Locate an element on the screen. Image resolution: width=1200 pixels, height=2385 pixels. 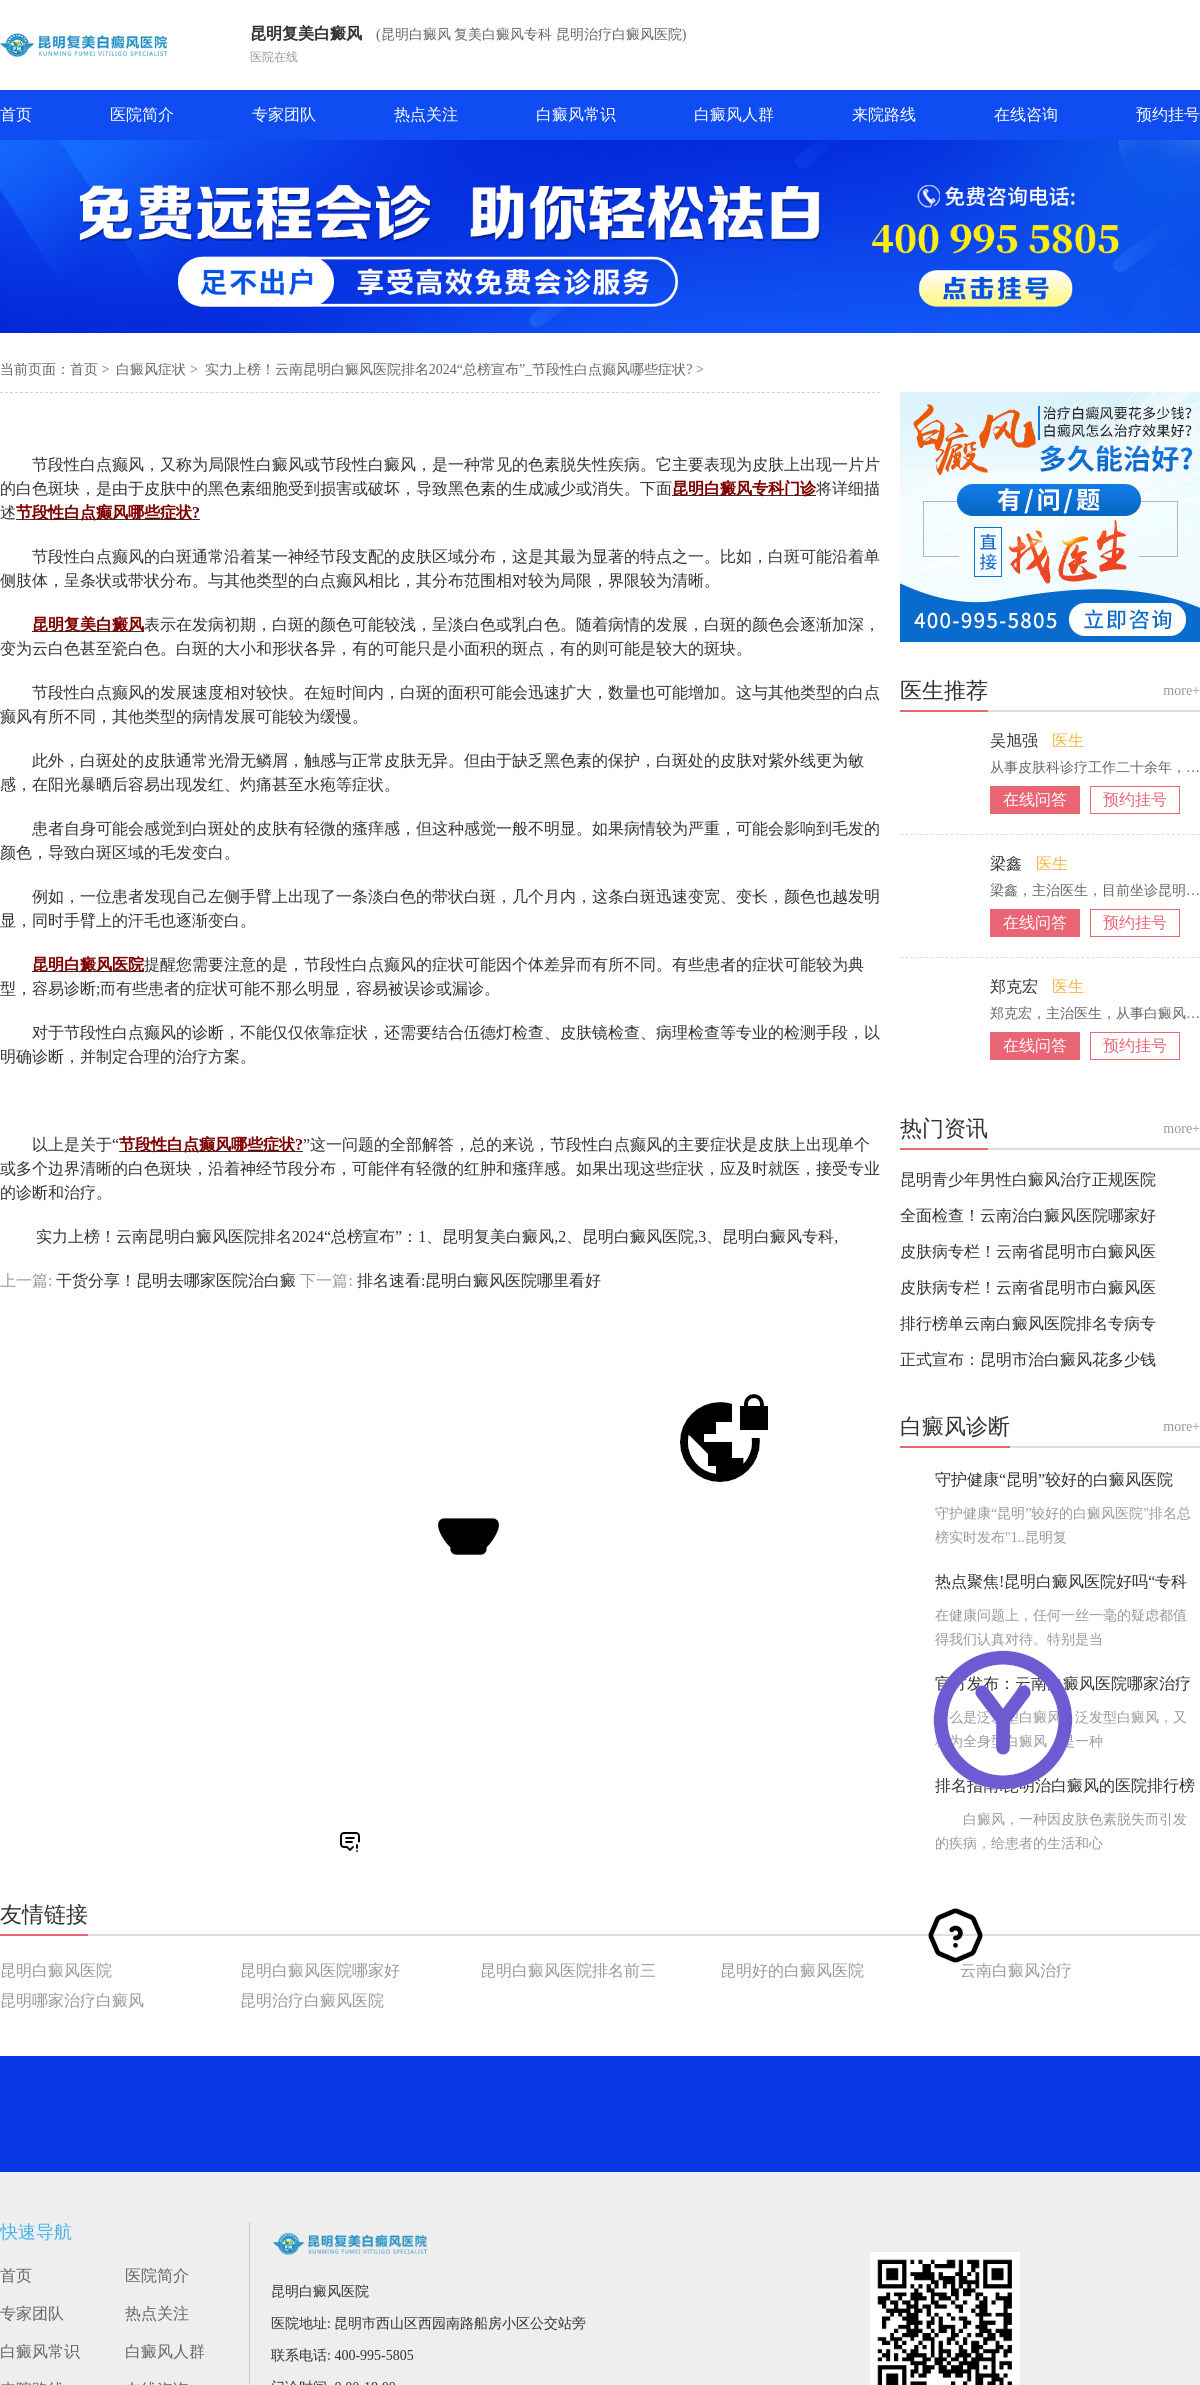
access help or support is located at coordinates (955, 1935).